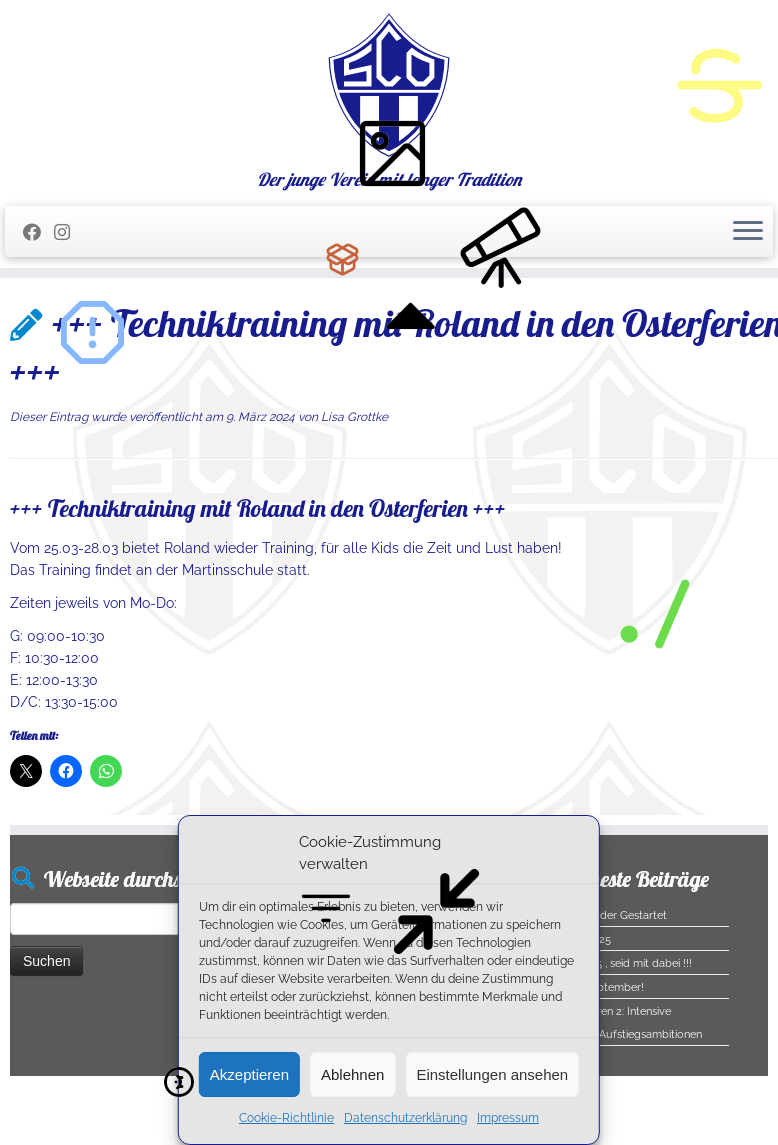 The image size is (778, 1145). Describe the element at coordinates (410, 315) in the screenshot. I see `collapse an expanded section` at that location.